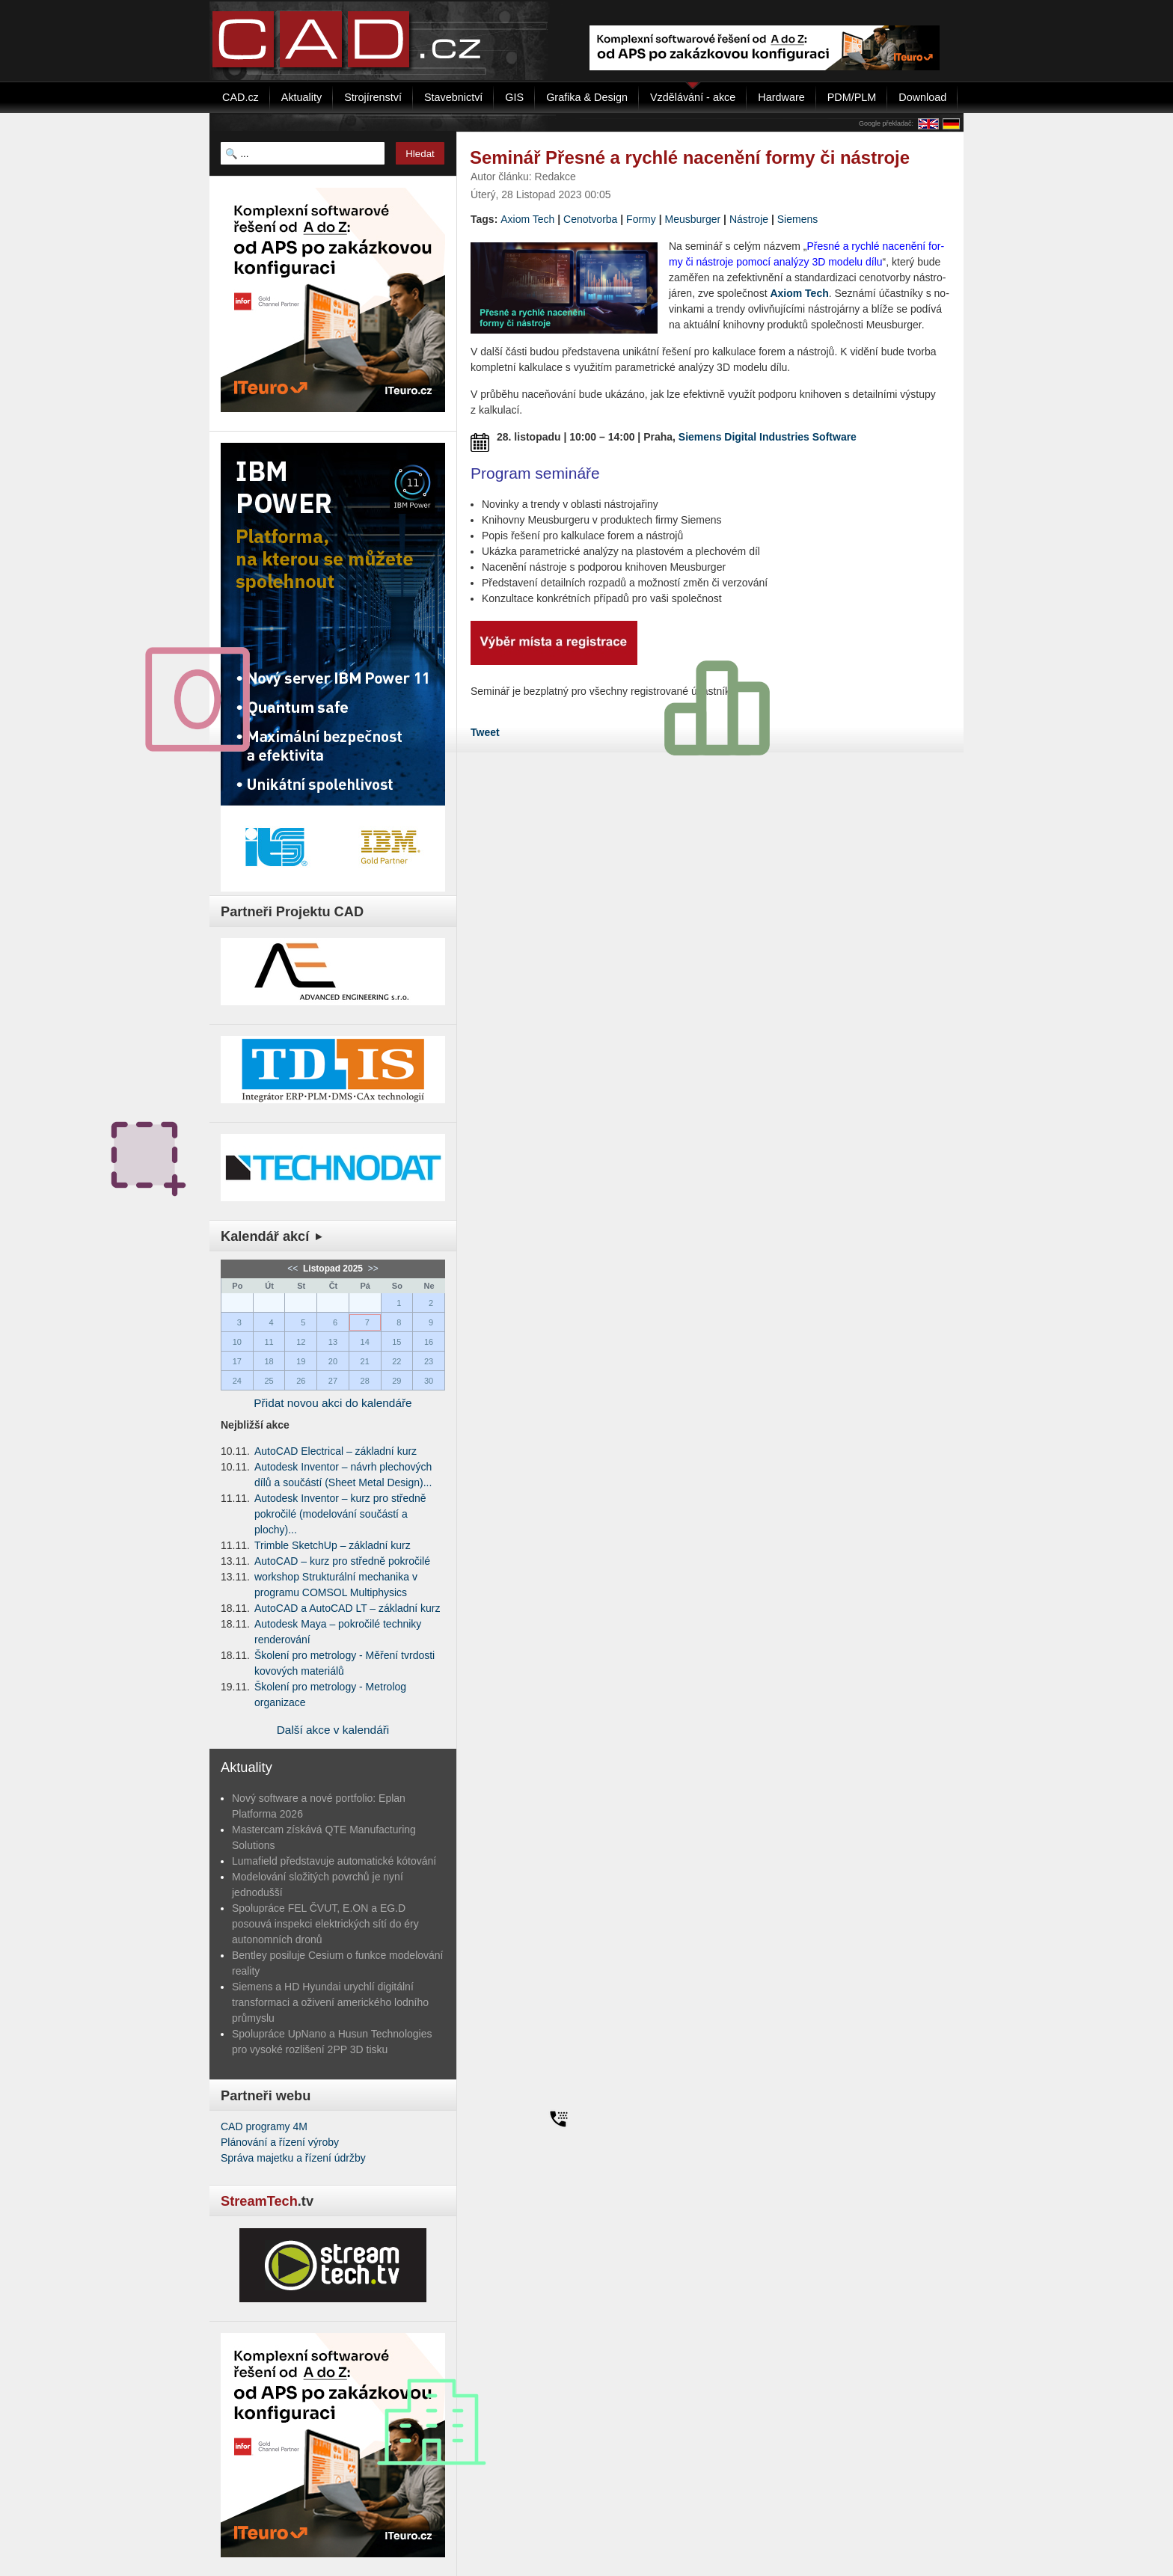  Describe the element at coordinates (559, 2119) in the screenshot. I see `access TTY/text telephone services` at that location.